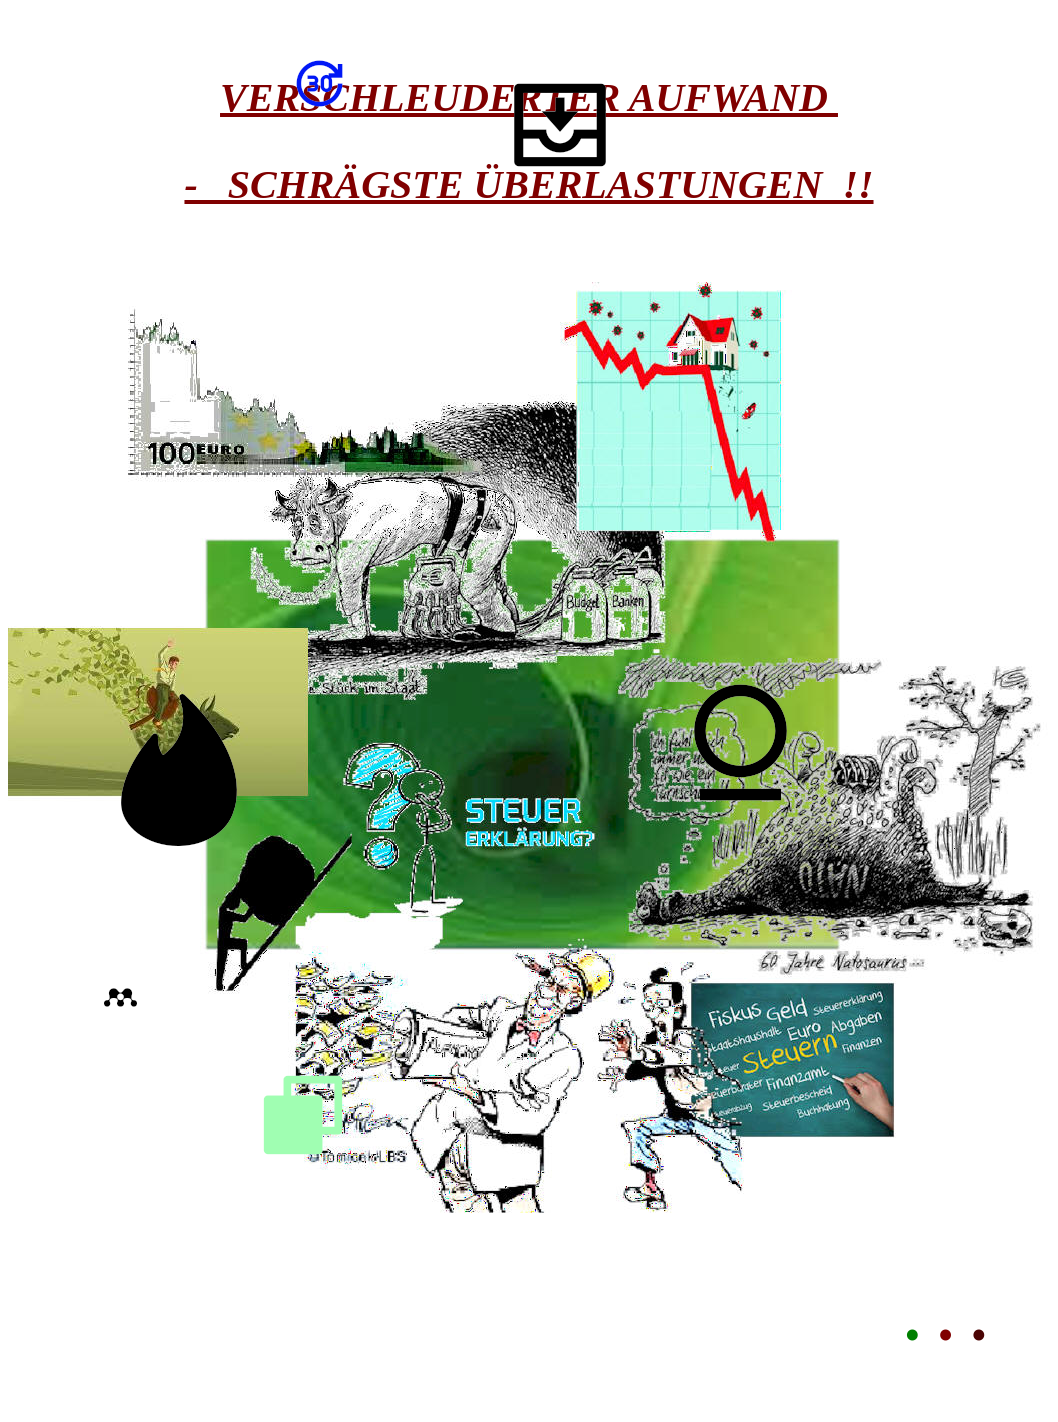  What do you see at coordinates (179, 770) in the screenshot?
I see `open the tinder dating app` at bounding box center [179, 770].